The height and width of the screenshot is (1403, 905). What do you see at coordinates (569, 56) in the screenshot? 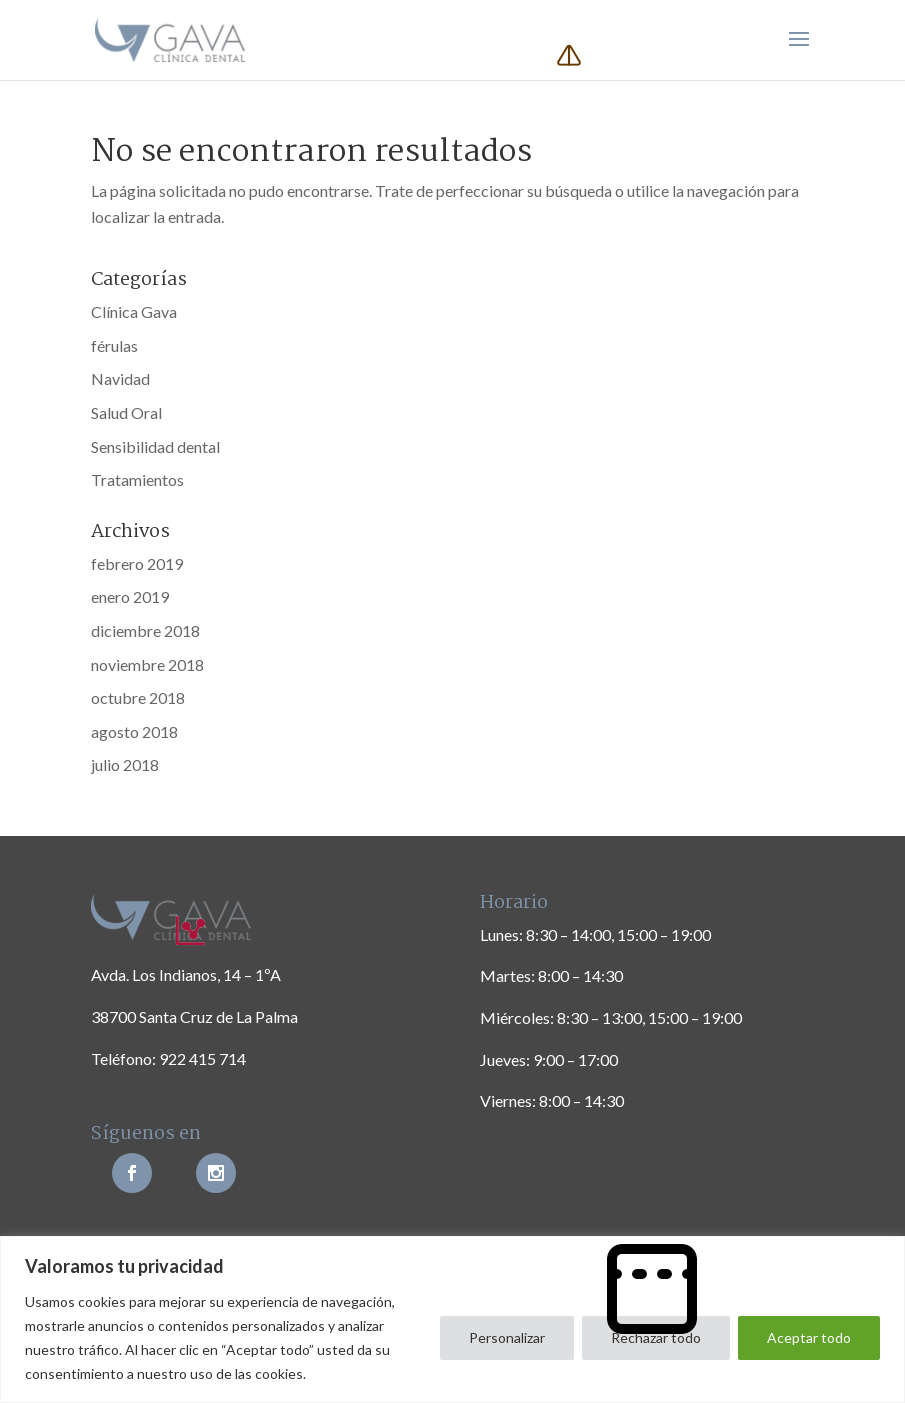
I see `view item details` at bounding box center [569, 56].